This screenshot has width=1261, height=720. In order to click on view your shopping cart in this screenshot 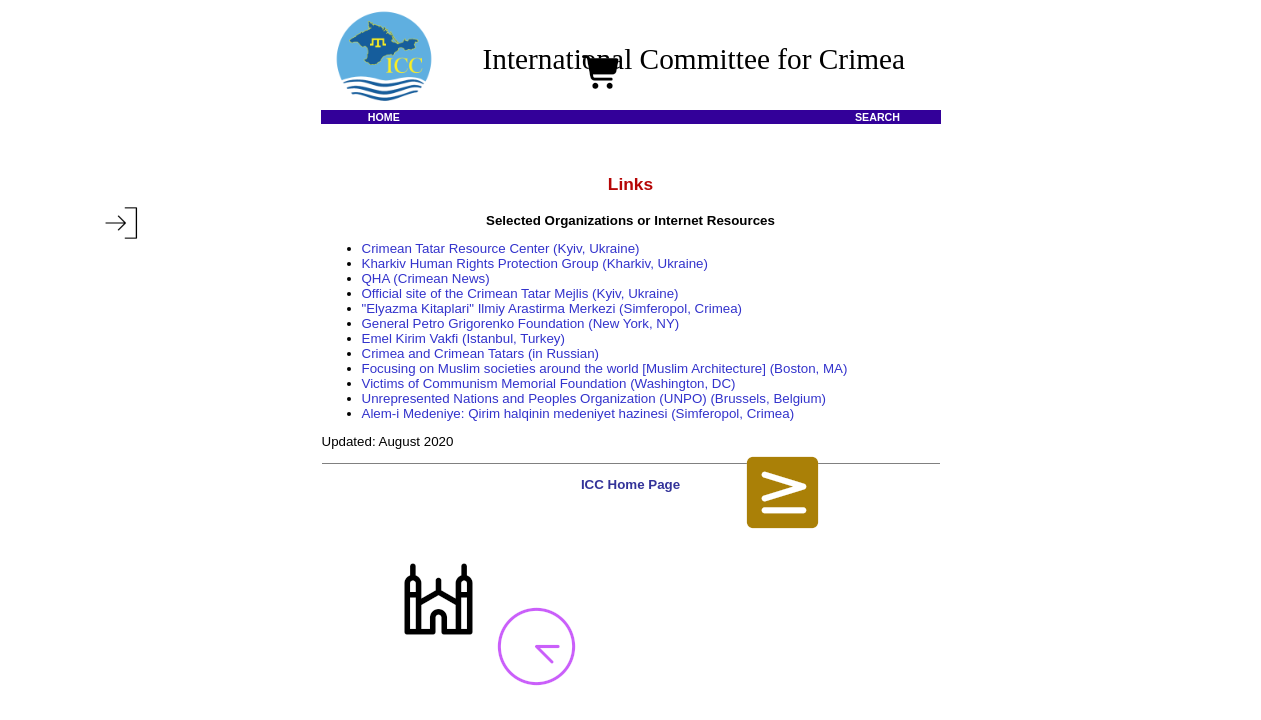, I will do `click(602, 72)`.